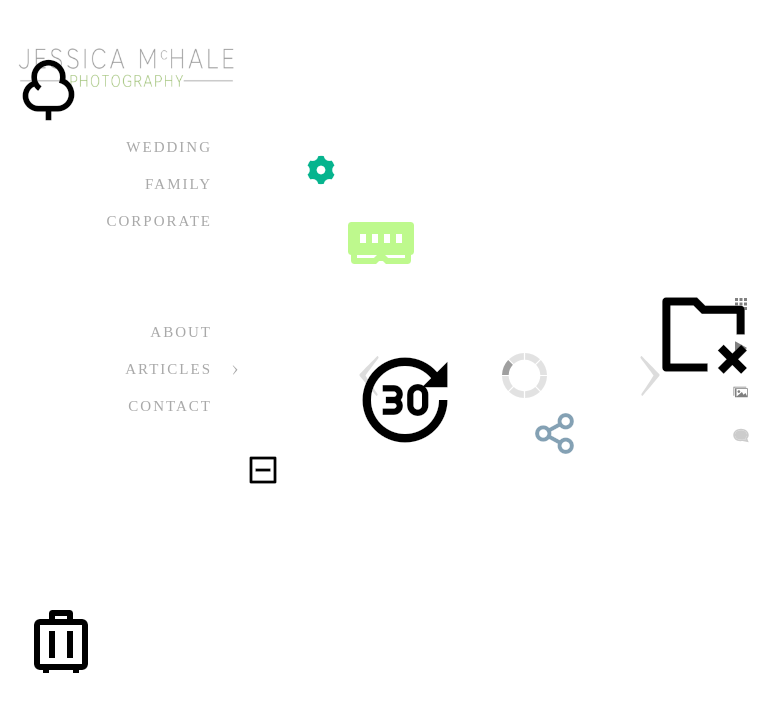 This screenshot has width=768, height=720. What do you see at coordinates (263, 470) in the screenshot?
I see `indicates a partially selected state in a list` at bounding box center [263, 470].